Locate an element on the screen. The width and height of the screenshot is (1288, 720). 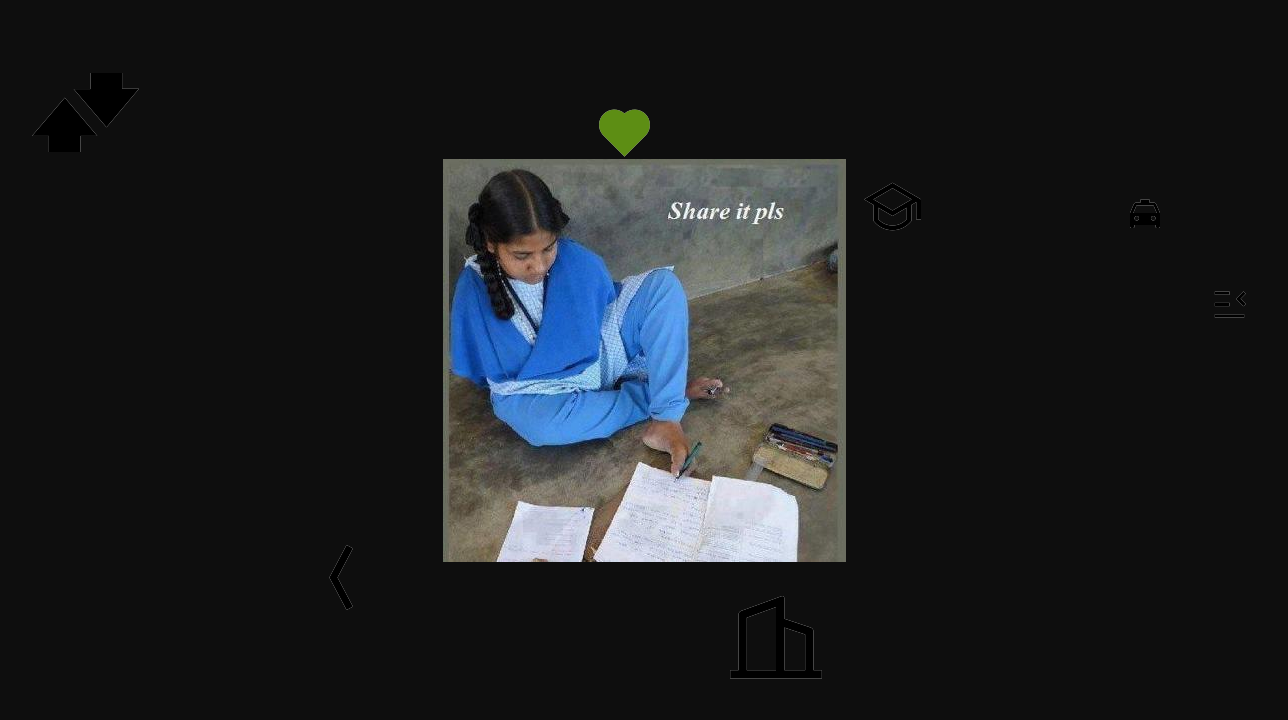
collapse the sidebar menu is located at coordinates (1229, 304).